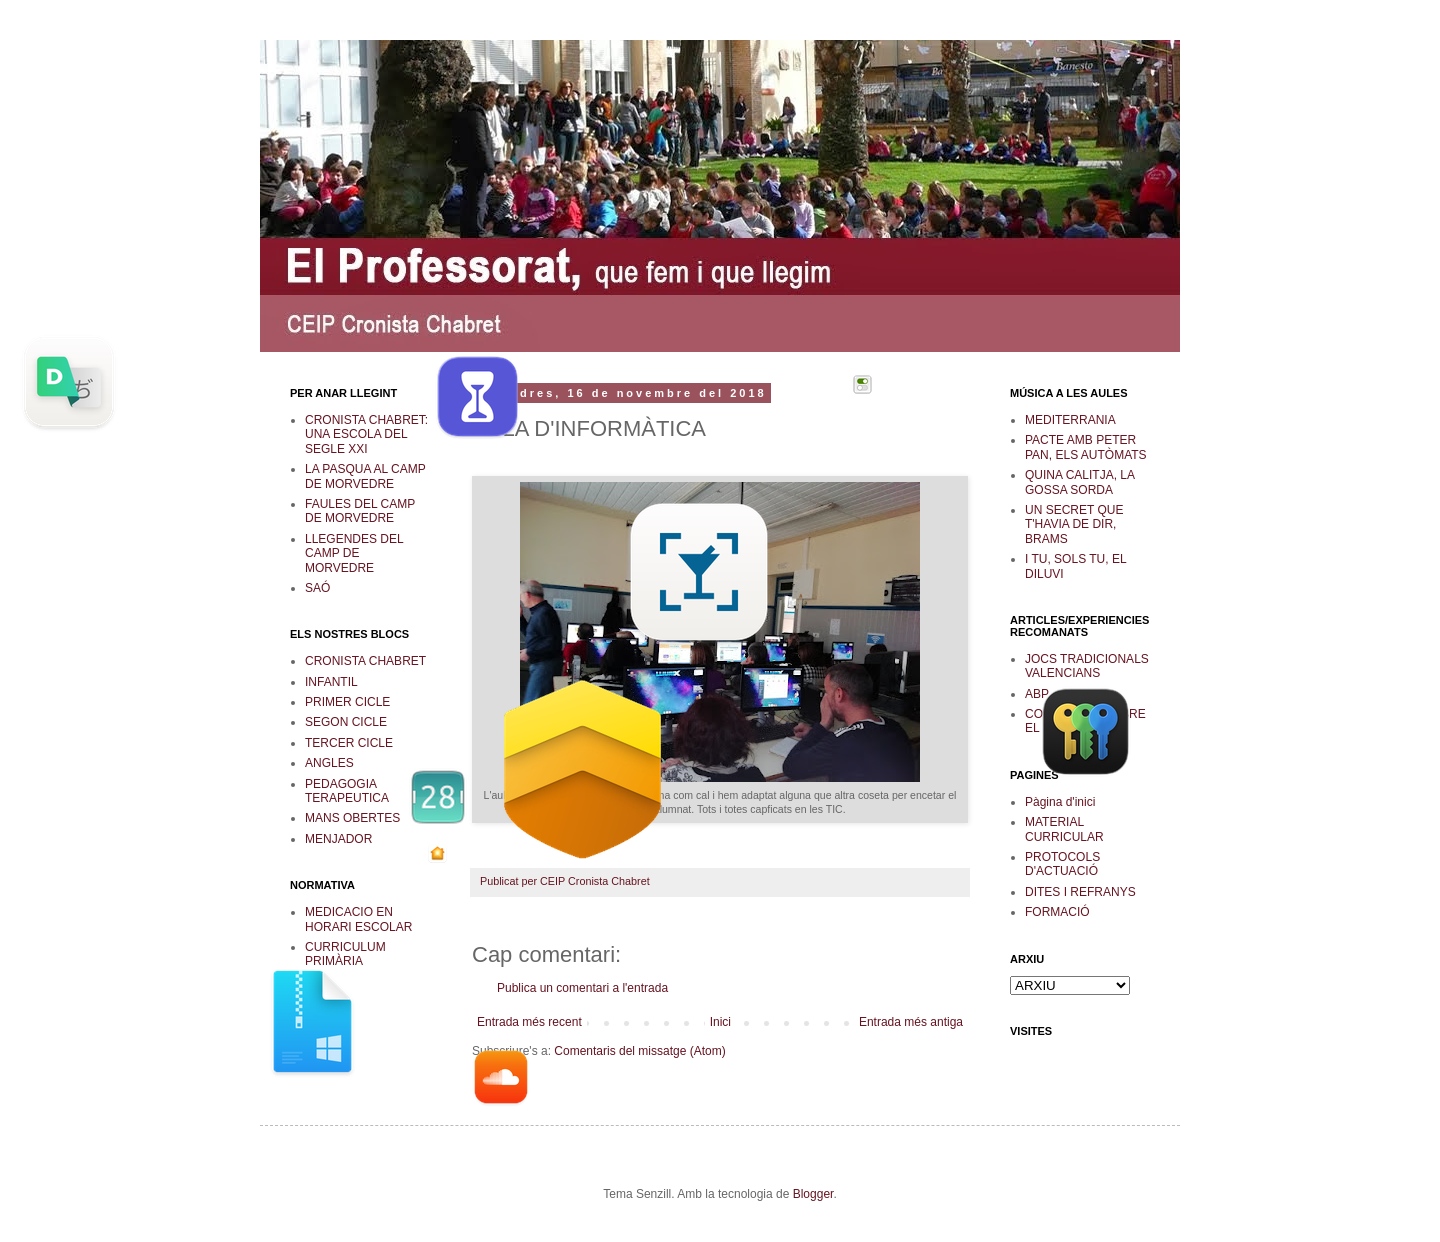 This screenshot has height=1242, width=1440. I want to click on a compressed windows executable file, so click(312, 1023).